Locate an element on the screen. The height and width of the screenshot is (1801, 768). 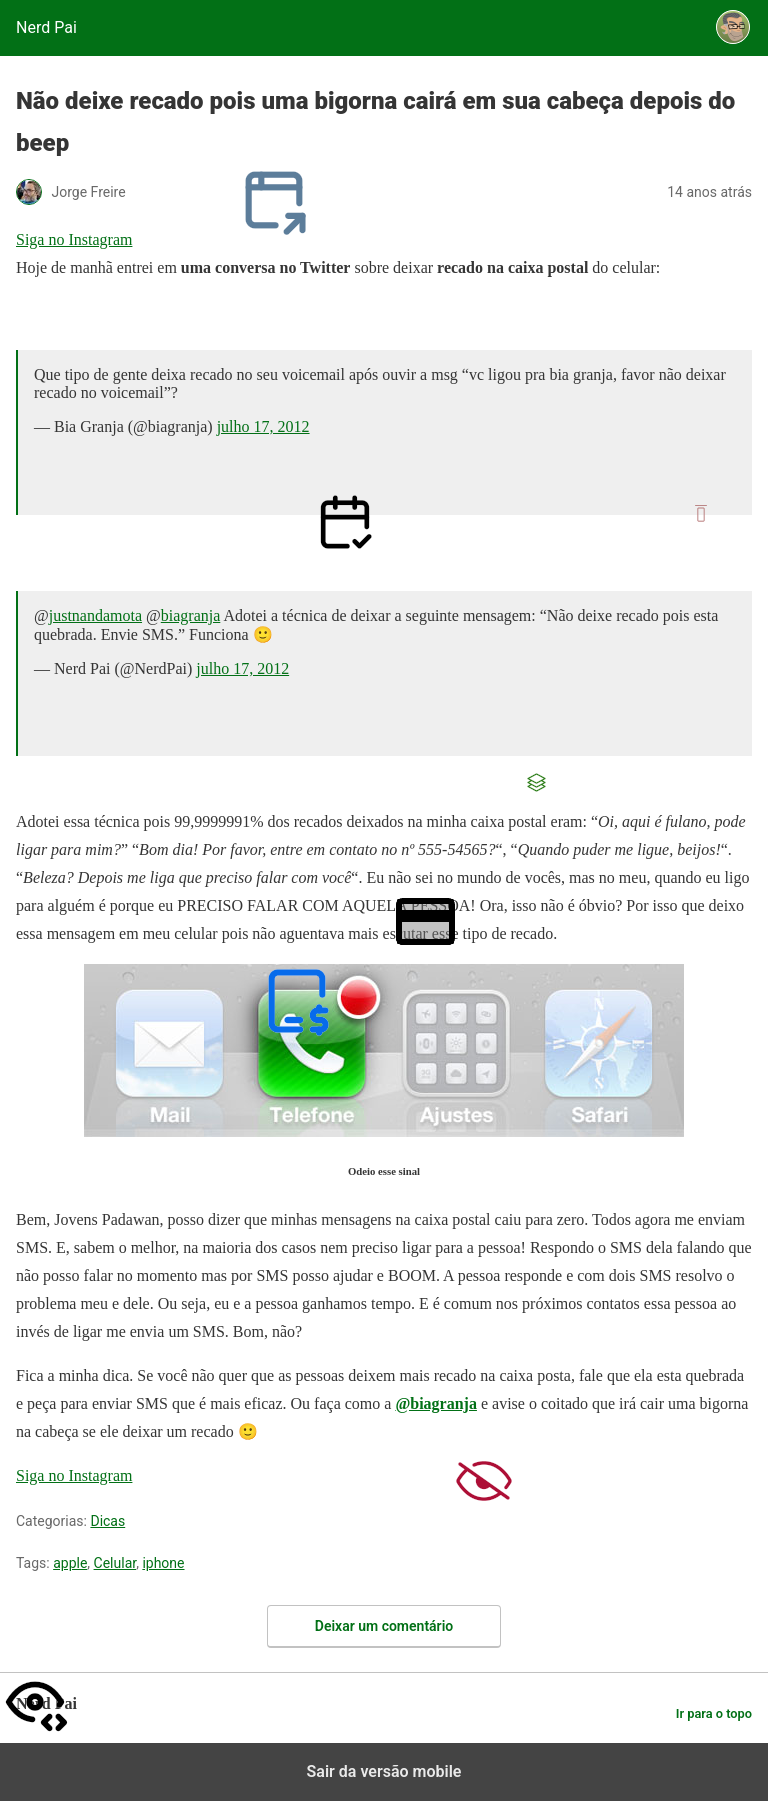
share current webpage is located at coordinates (274, 200).